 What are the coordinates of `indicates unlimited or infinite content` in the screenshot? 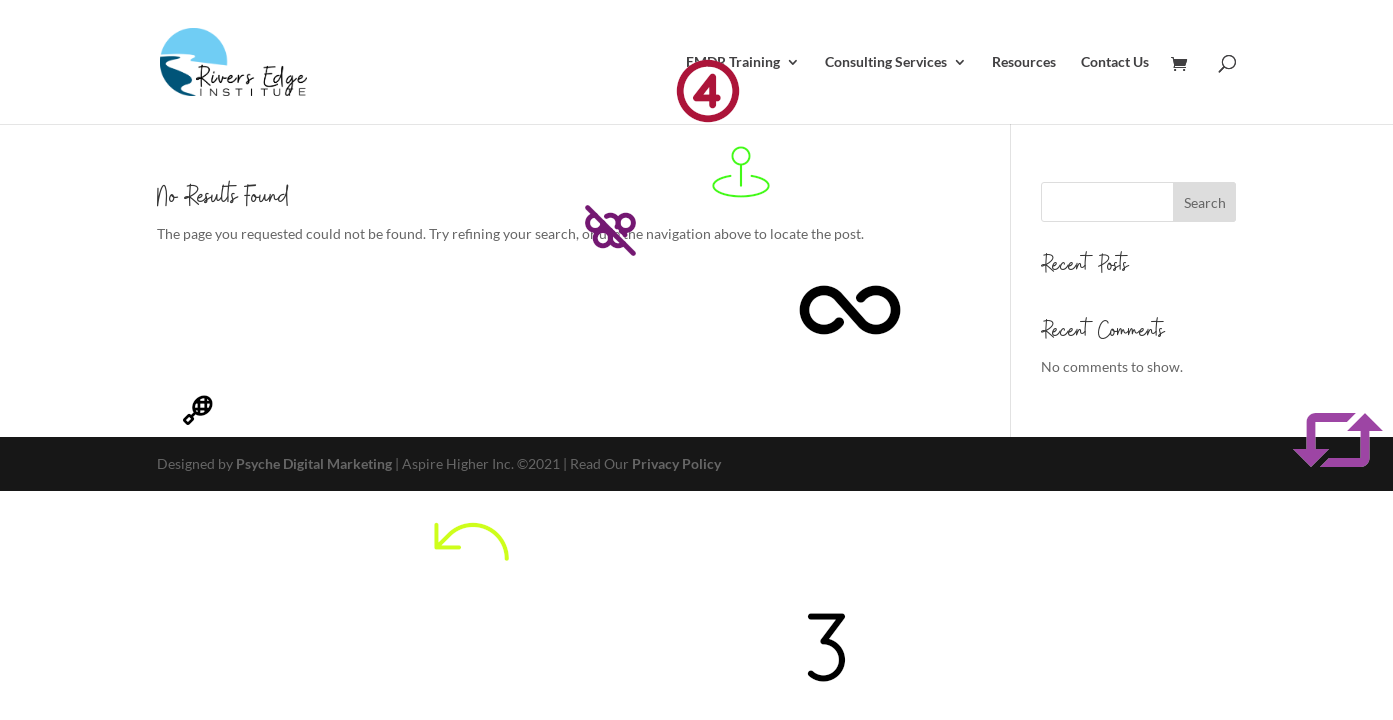 It's located at (850, 310).